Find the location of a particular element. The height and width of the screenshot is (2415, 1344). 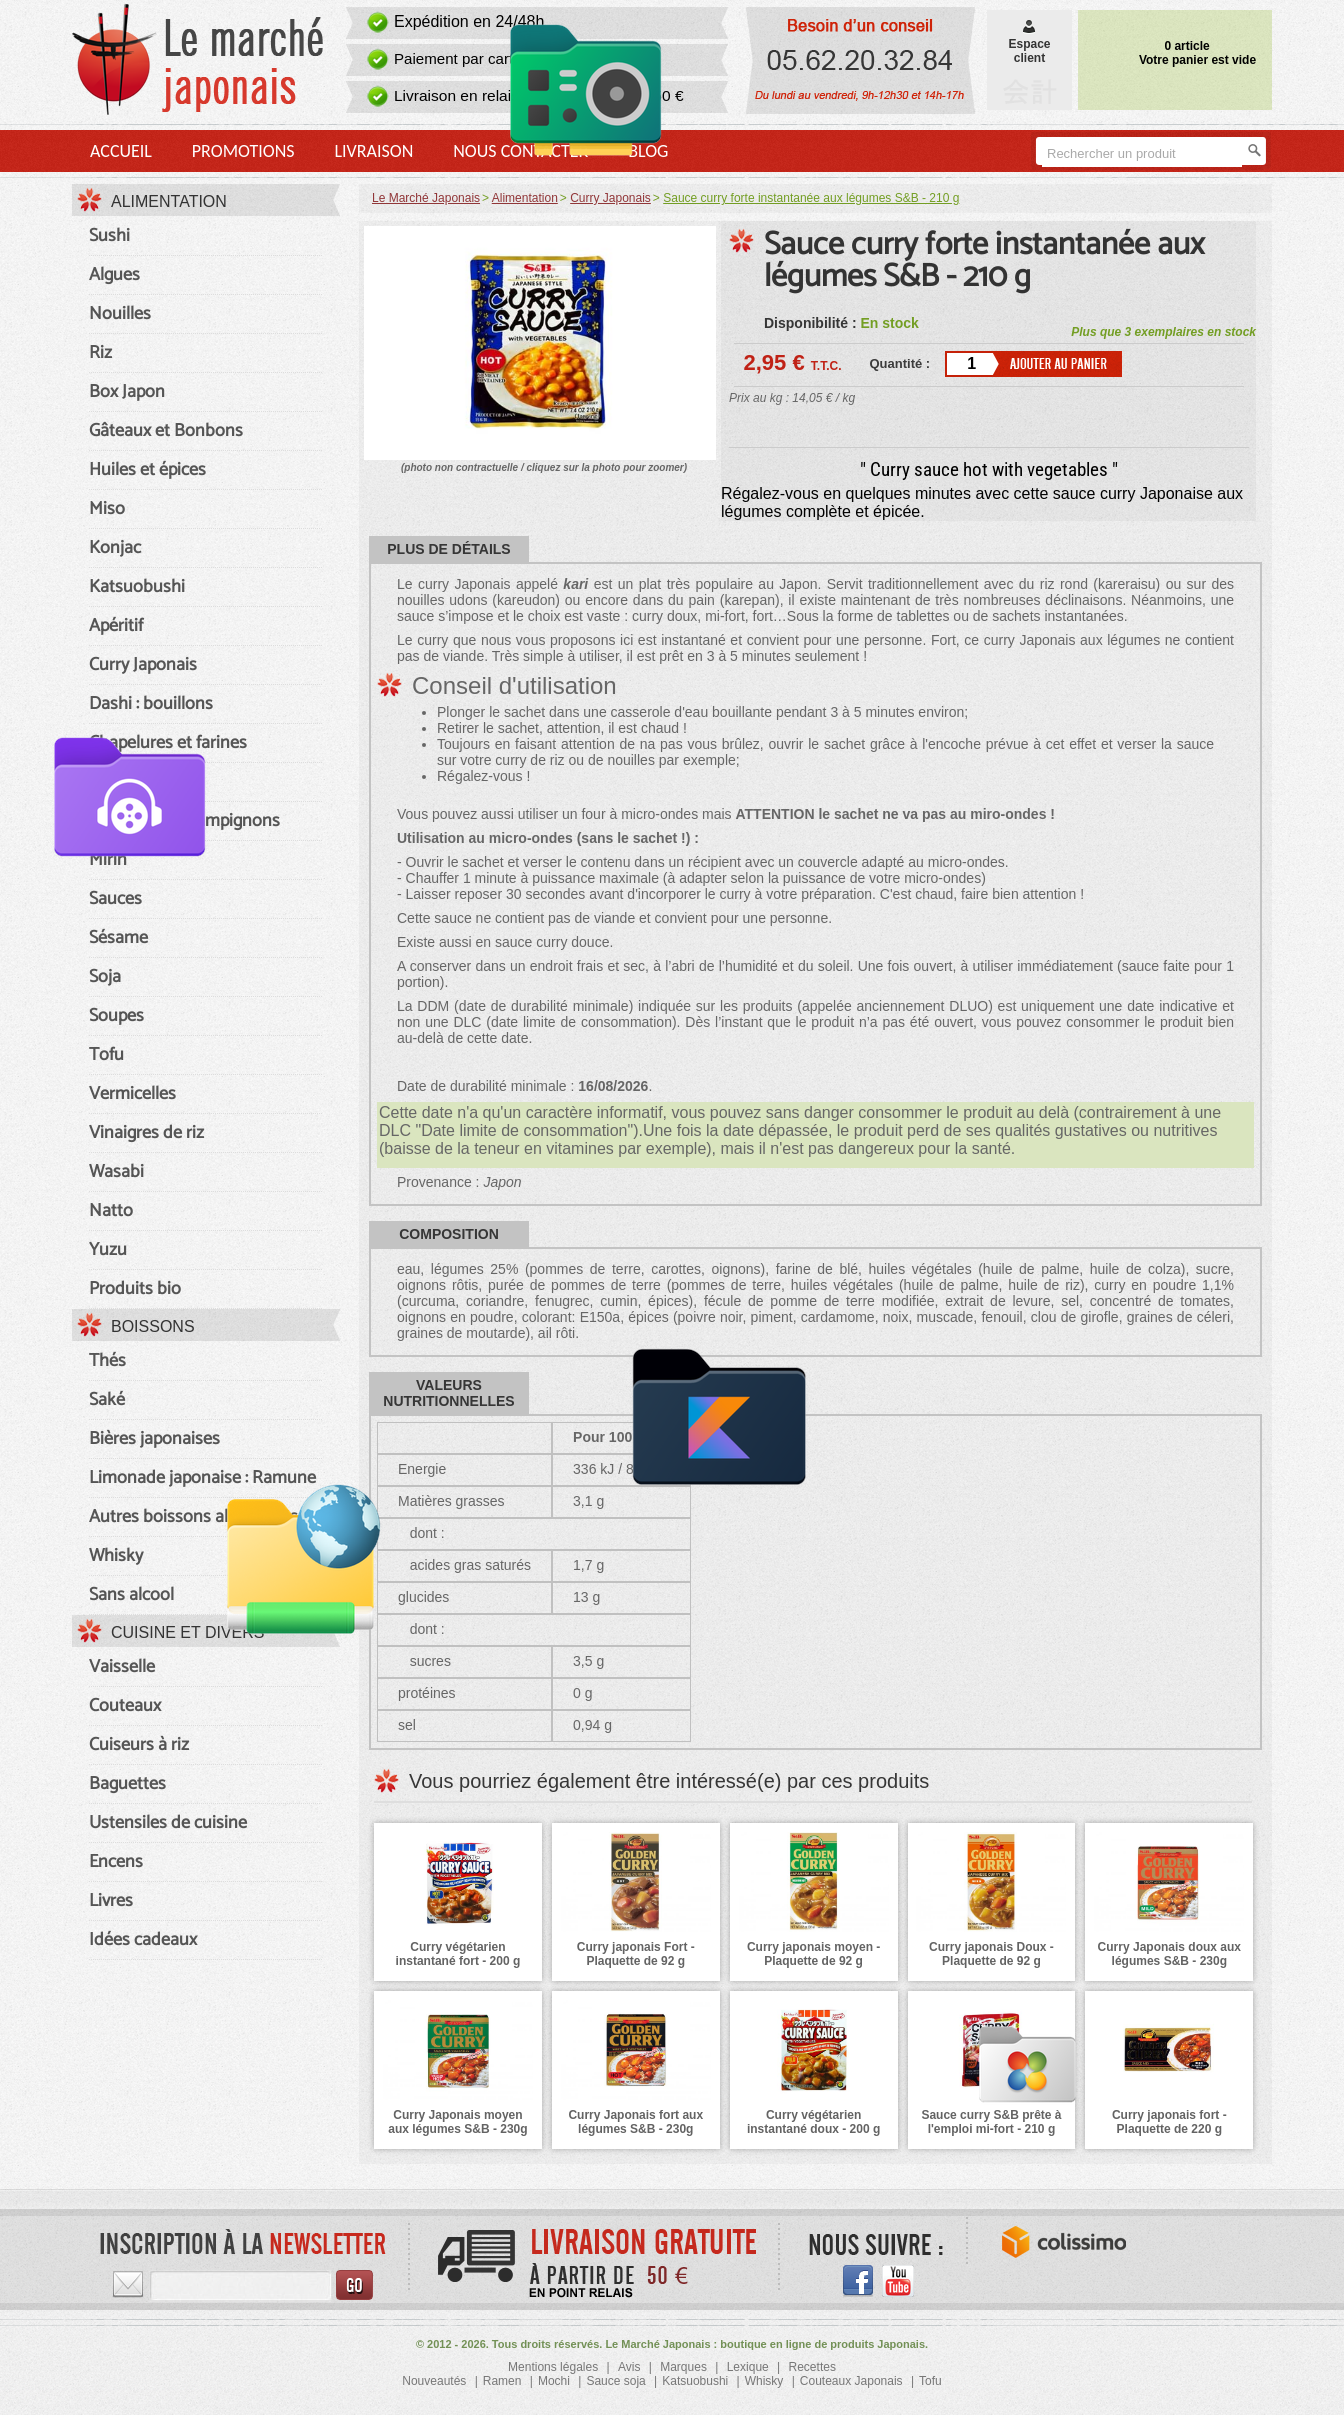

open graphics or image files folder is located at coordinates (585, 88).